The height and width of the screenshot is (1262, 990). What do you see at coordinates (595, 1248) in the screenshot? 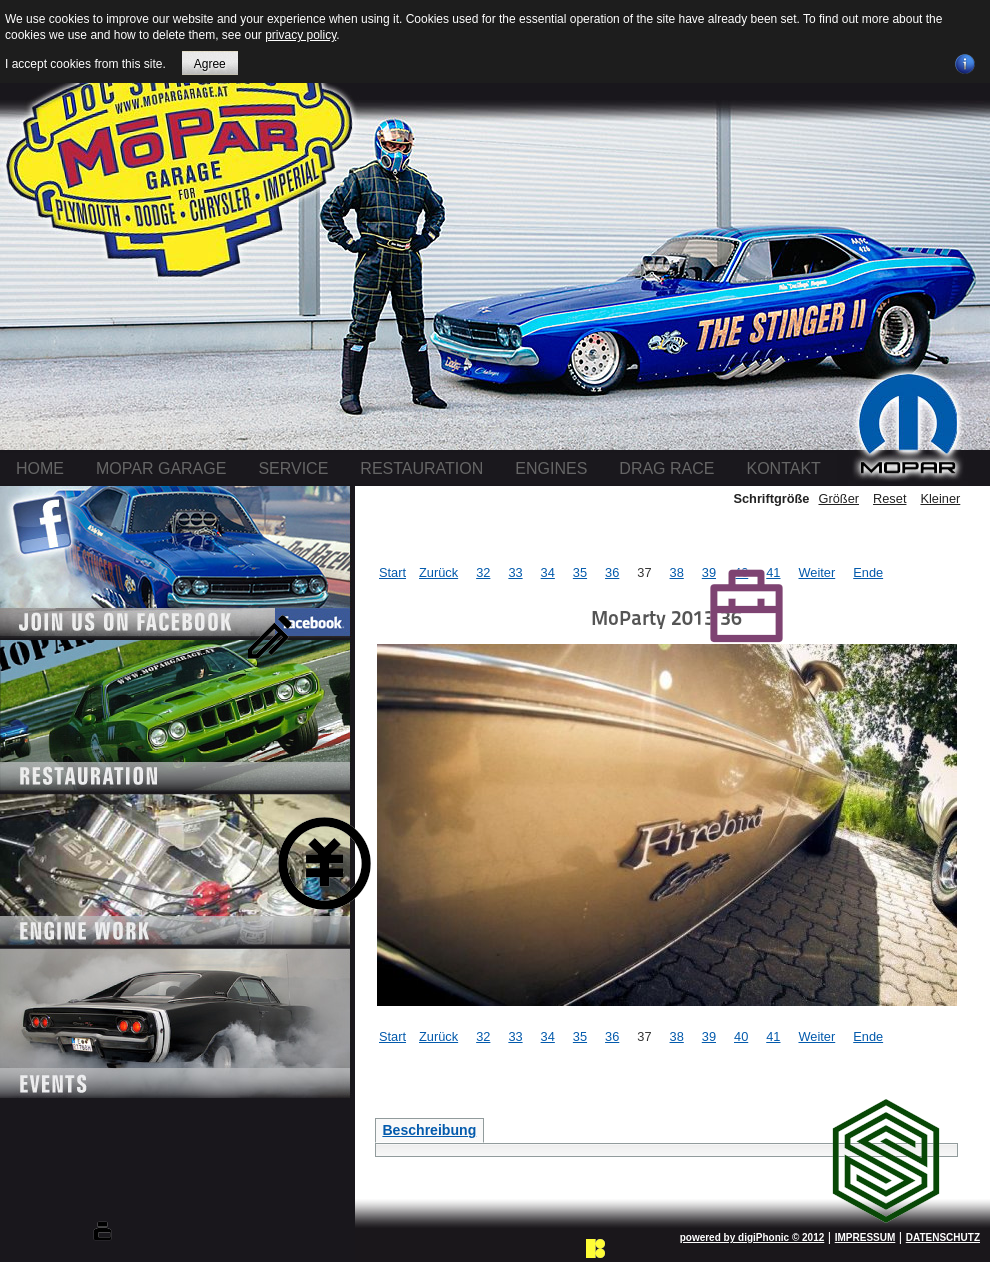
I see `icons8 logo` at bounding box center [595, 1248].